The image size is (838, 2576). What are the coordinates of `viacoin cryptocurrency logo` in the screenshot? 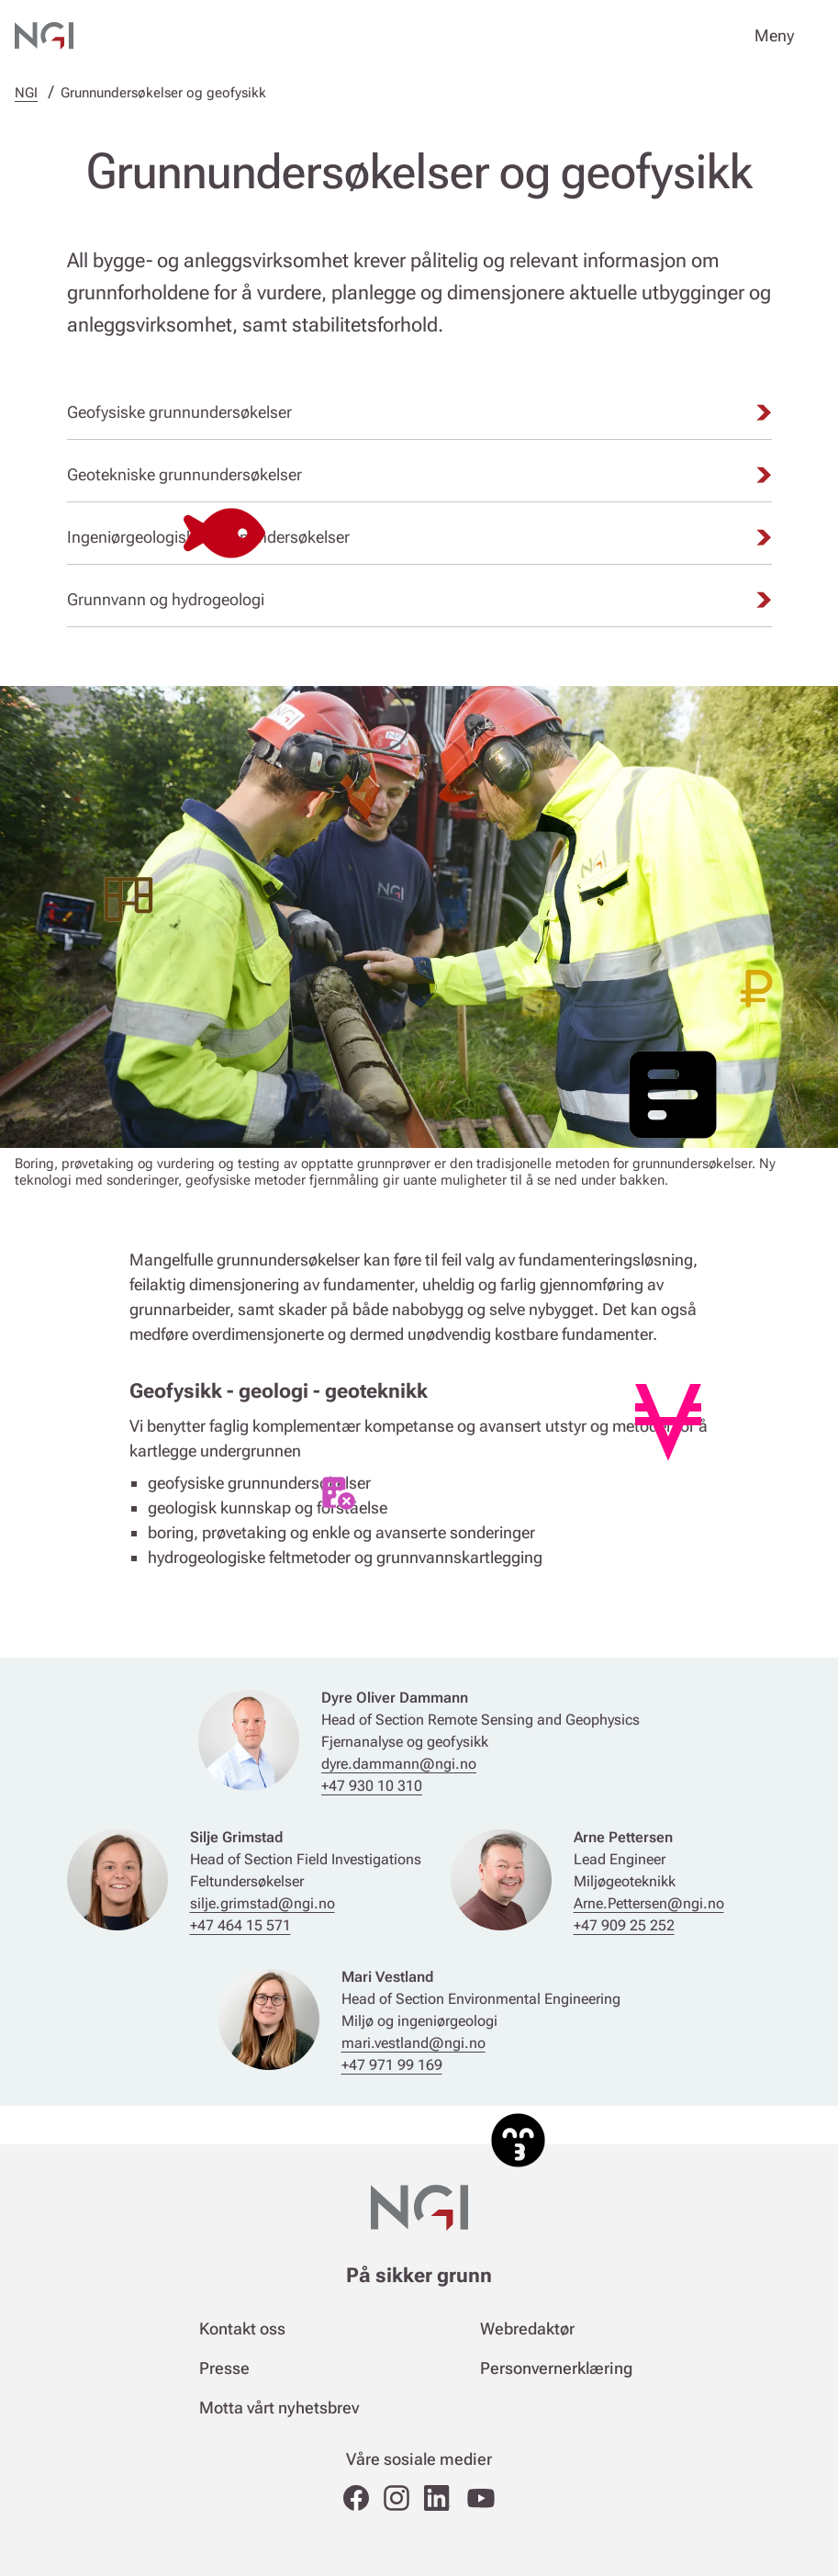 It's located at (668, 1423).